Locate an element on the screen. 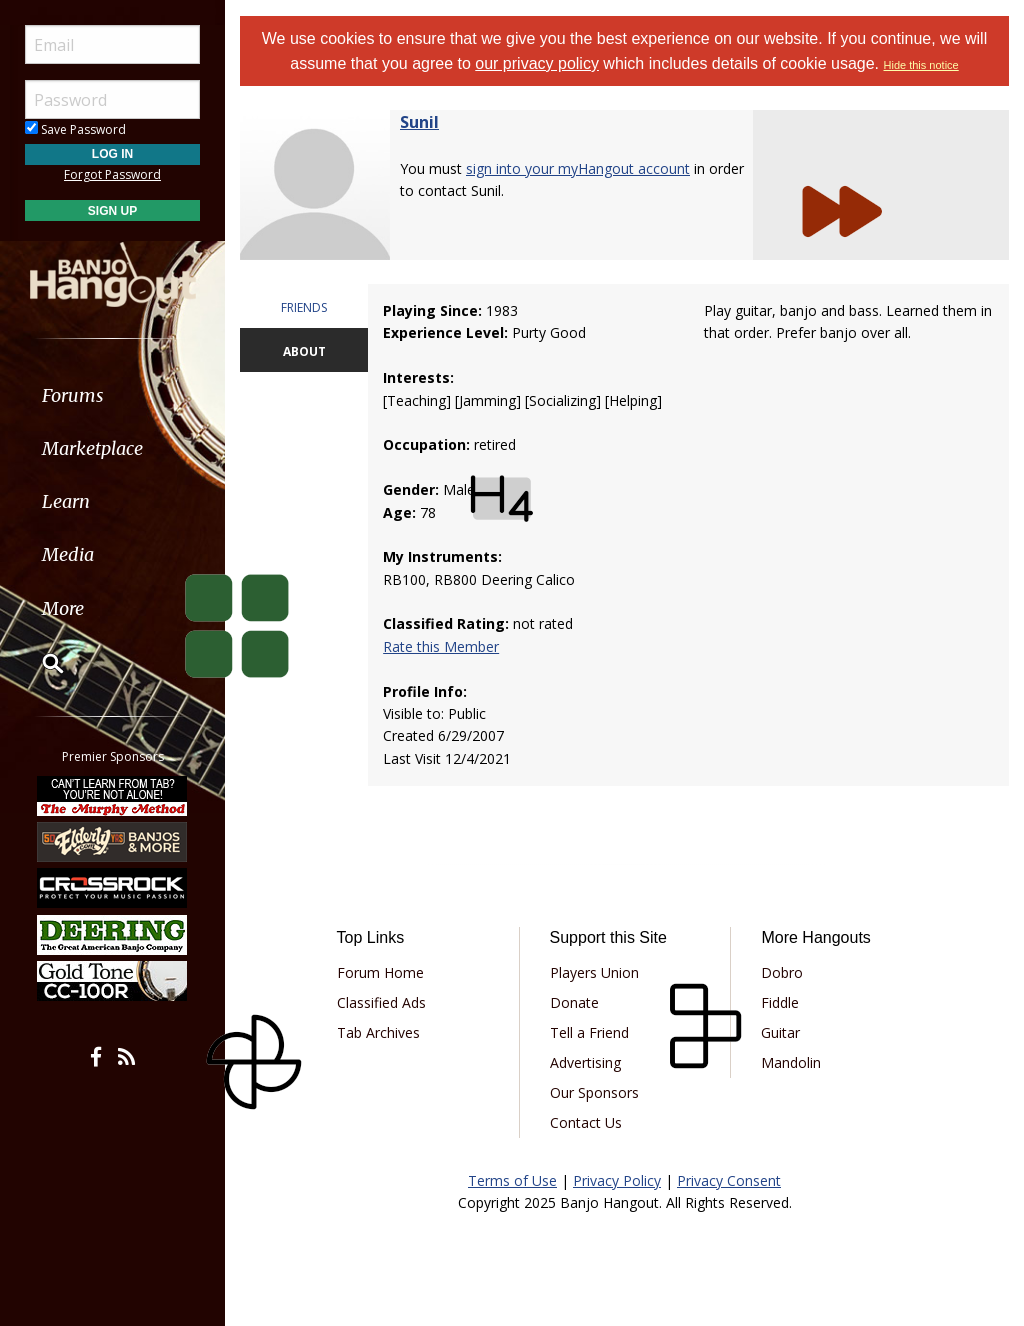 Image resolution: width=1024 pixels, height=1326 pixels. open google photos app is located at coordinates (254, 1062).